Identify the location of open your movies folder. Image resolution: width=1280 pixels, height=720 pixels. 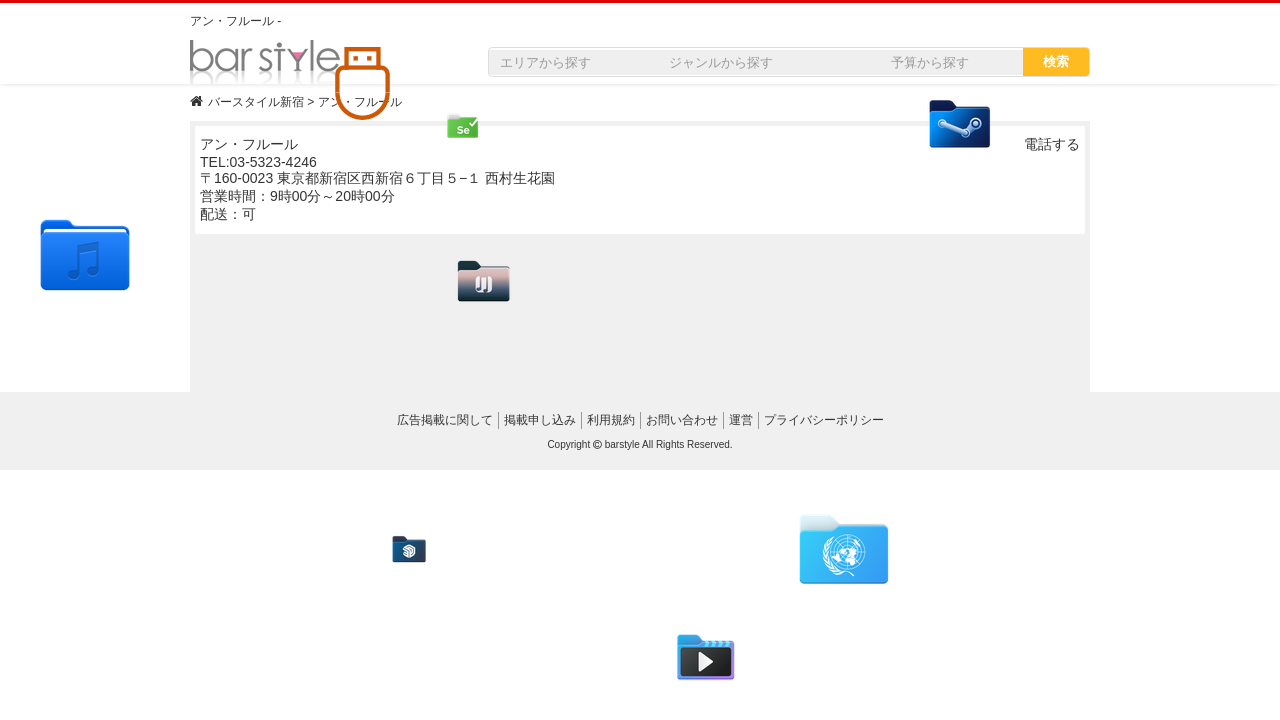
(705, 658).